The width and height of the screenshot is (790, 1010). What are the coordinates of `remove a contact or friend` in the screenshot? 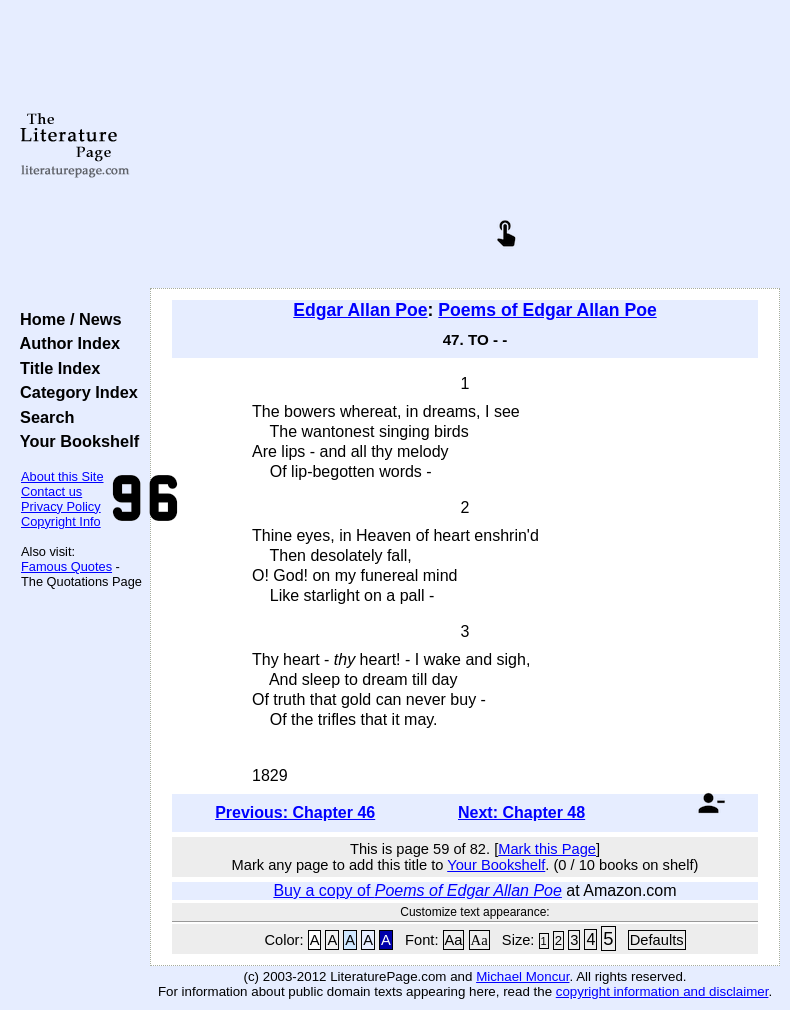 It's located at (711, 803).